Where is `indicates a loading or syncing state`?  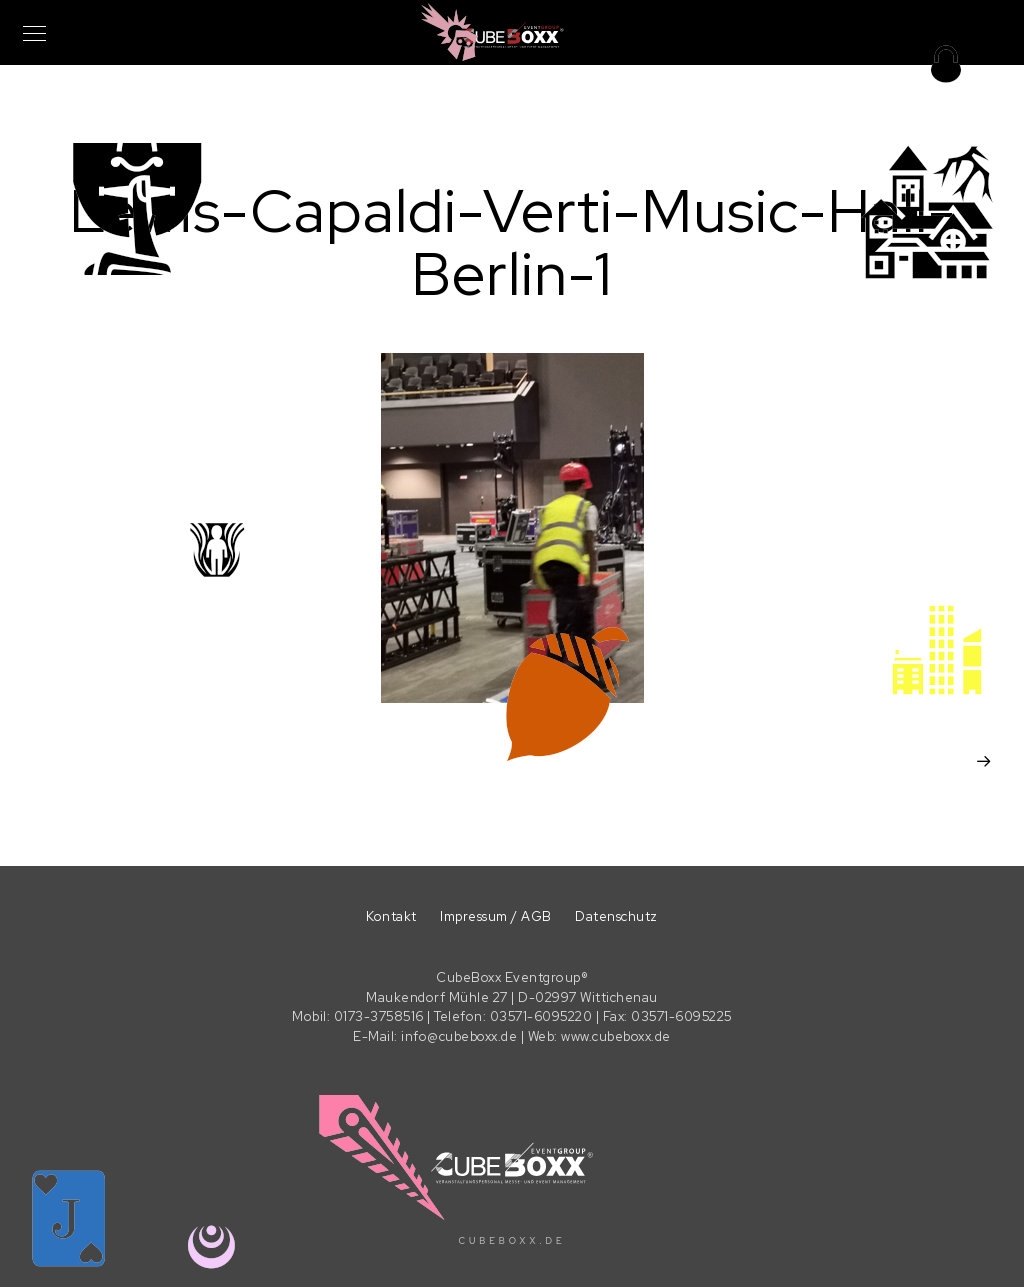
indicates a loading or syncing state is located at coordinates (211, 1246).